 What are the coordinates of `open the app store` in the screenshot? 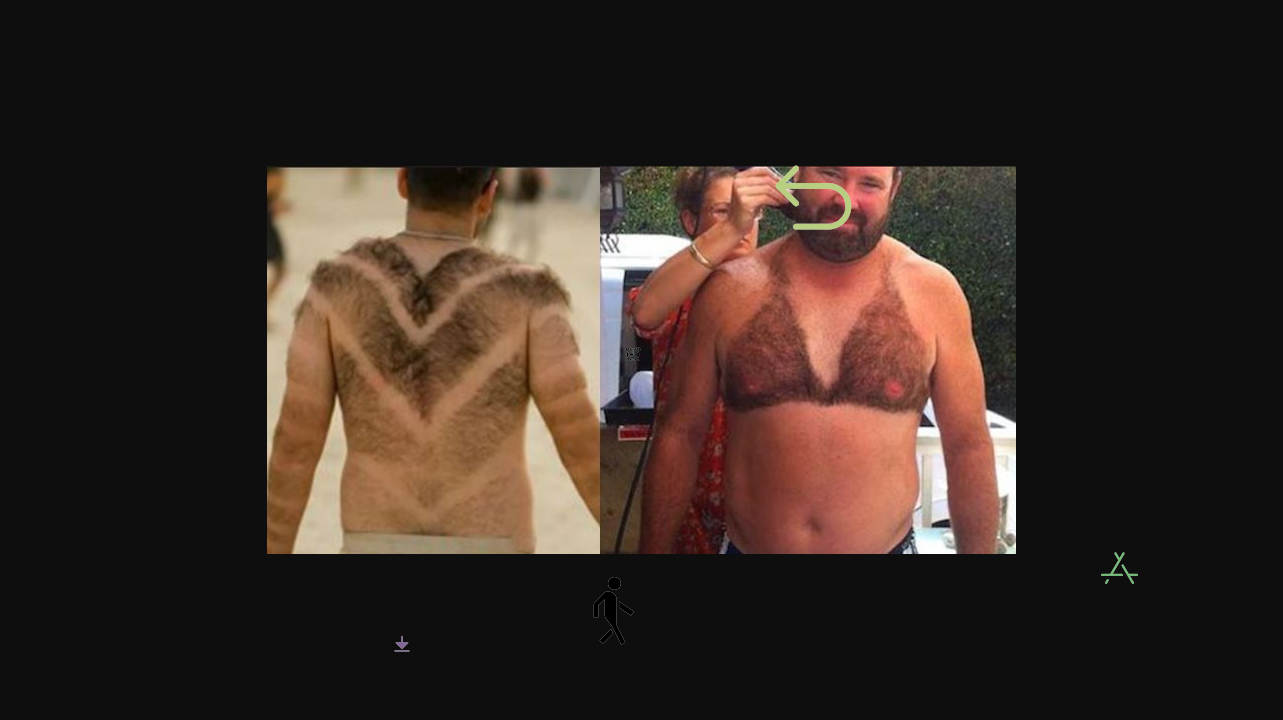 It's located at (1119, 569).